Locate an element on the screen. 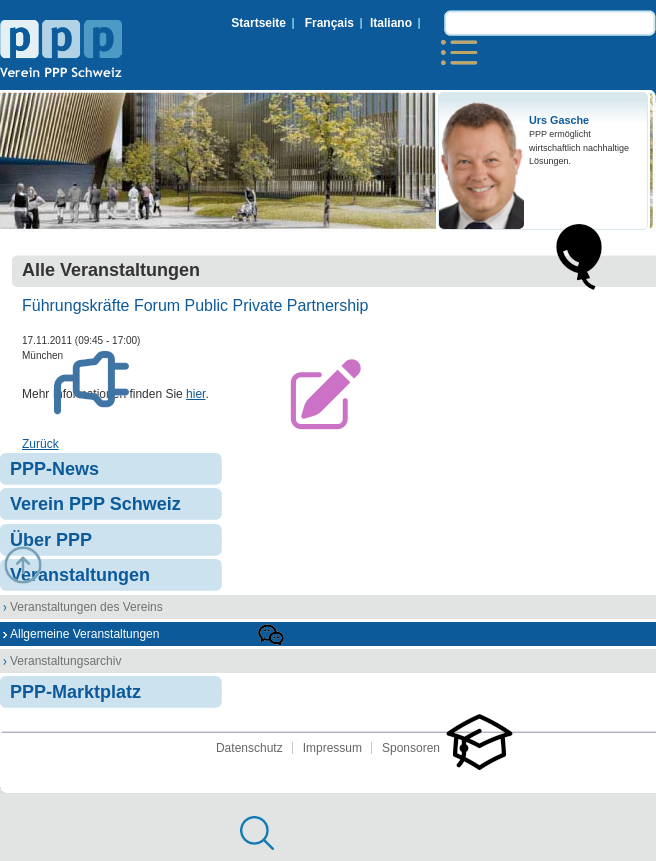  open WeChat messaging app is located at coordinates (271, 635).